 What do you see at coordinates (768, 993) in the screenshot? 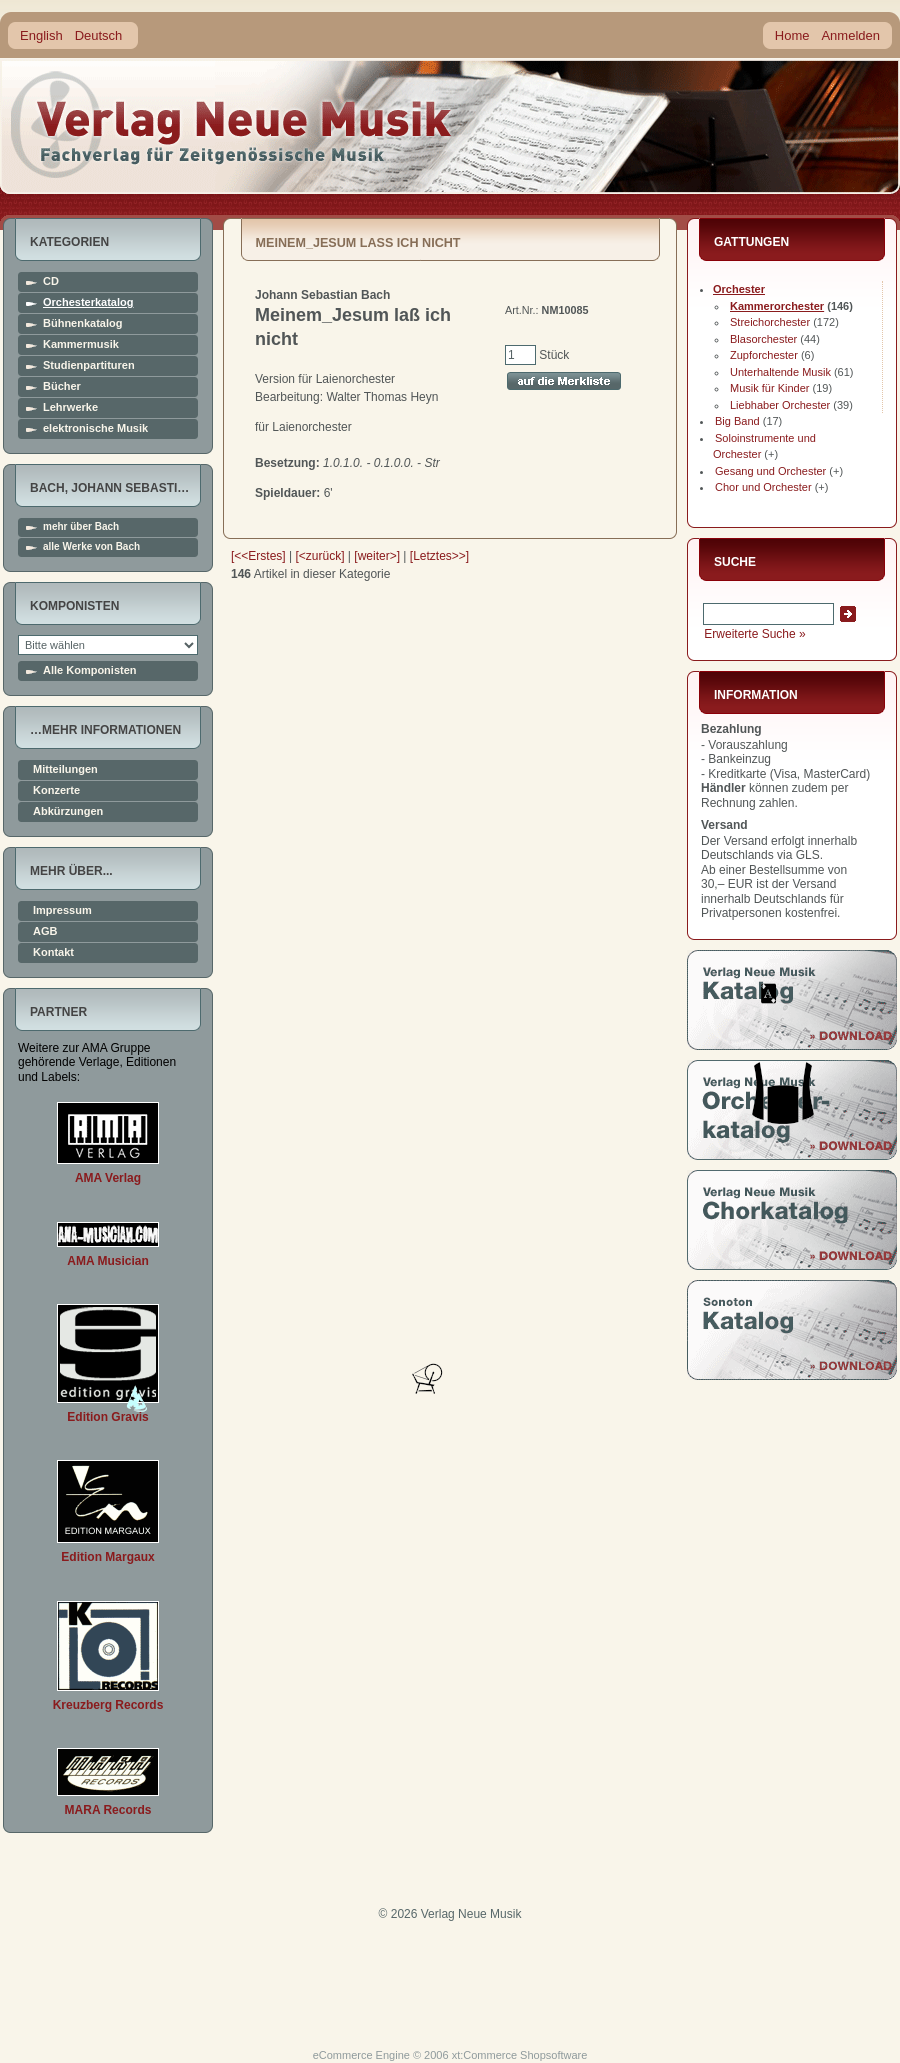
I see `play a card game or access casino games` at bounding box center [768, 993].